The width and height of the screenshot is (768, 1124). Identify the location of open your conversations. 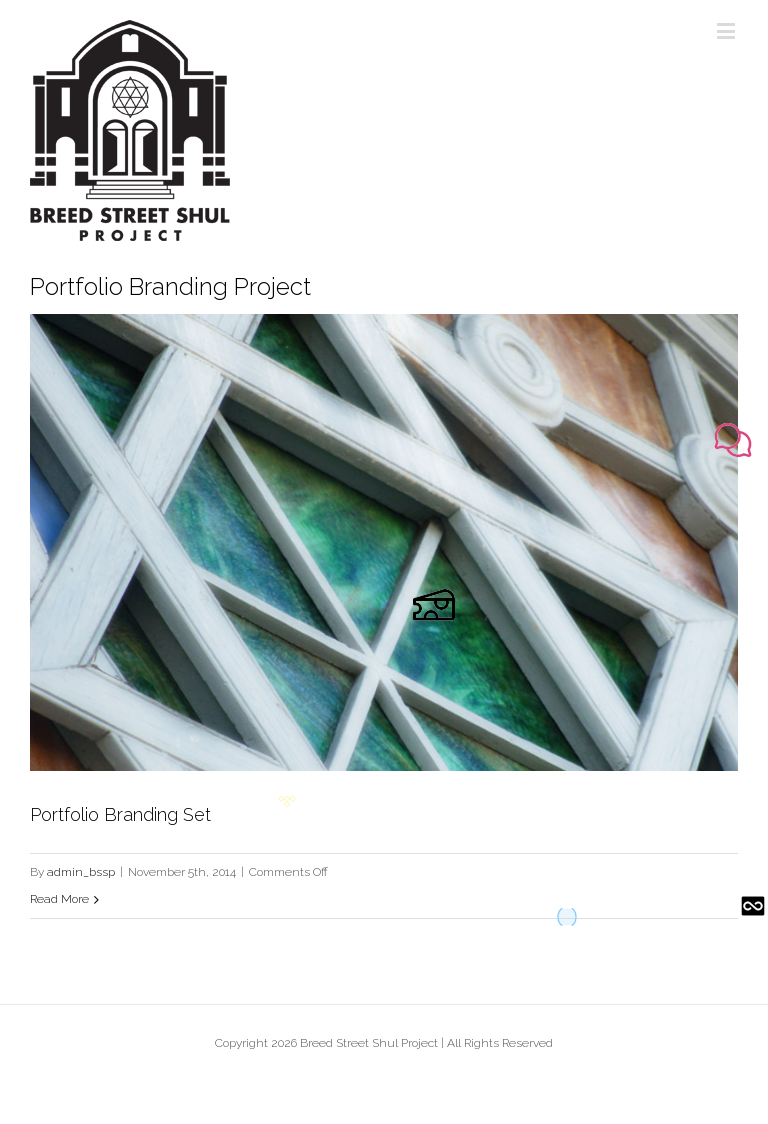
(733, 440).